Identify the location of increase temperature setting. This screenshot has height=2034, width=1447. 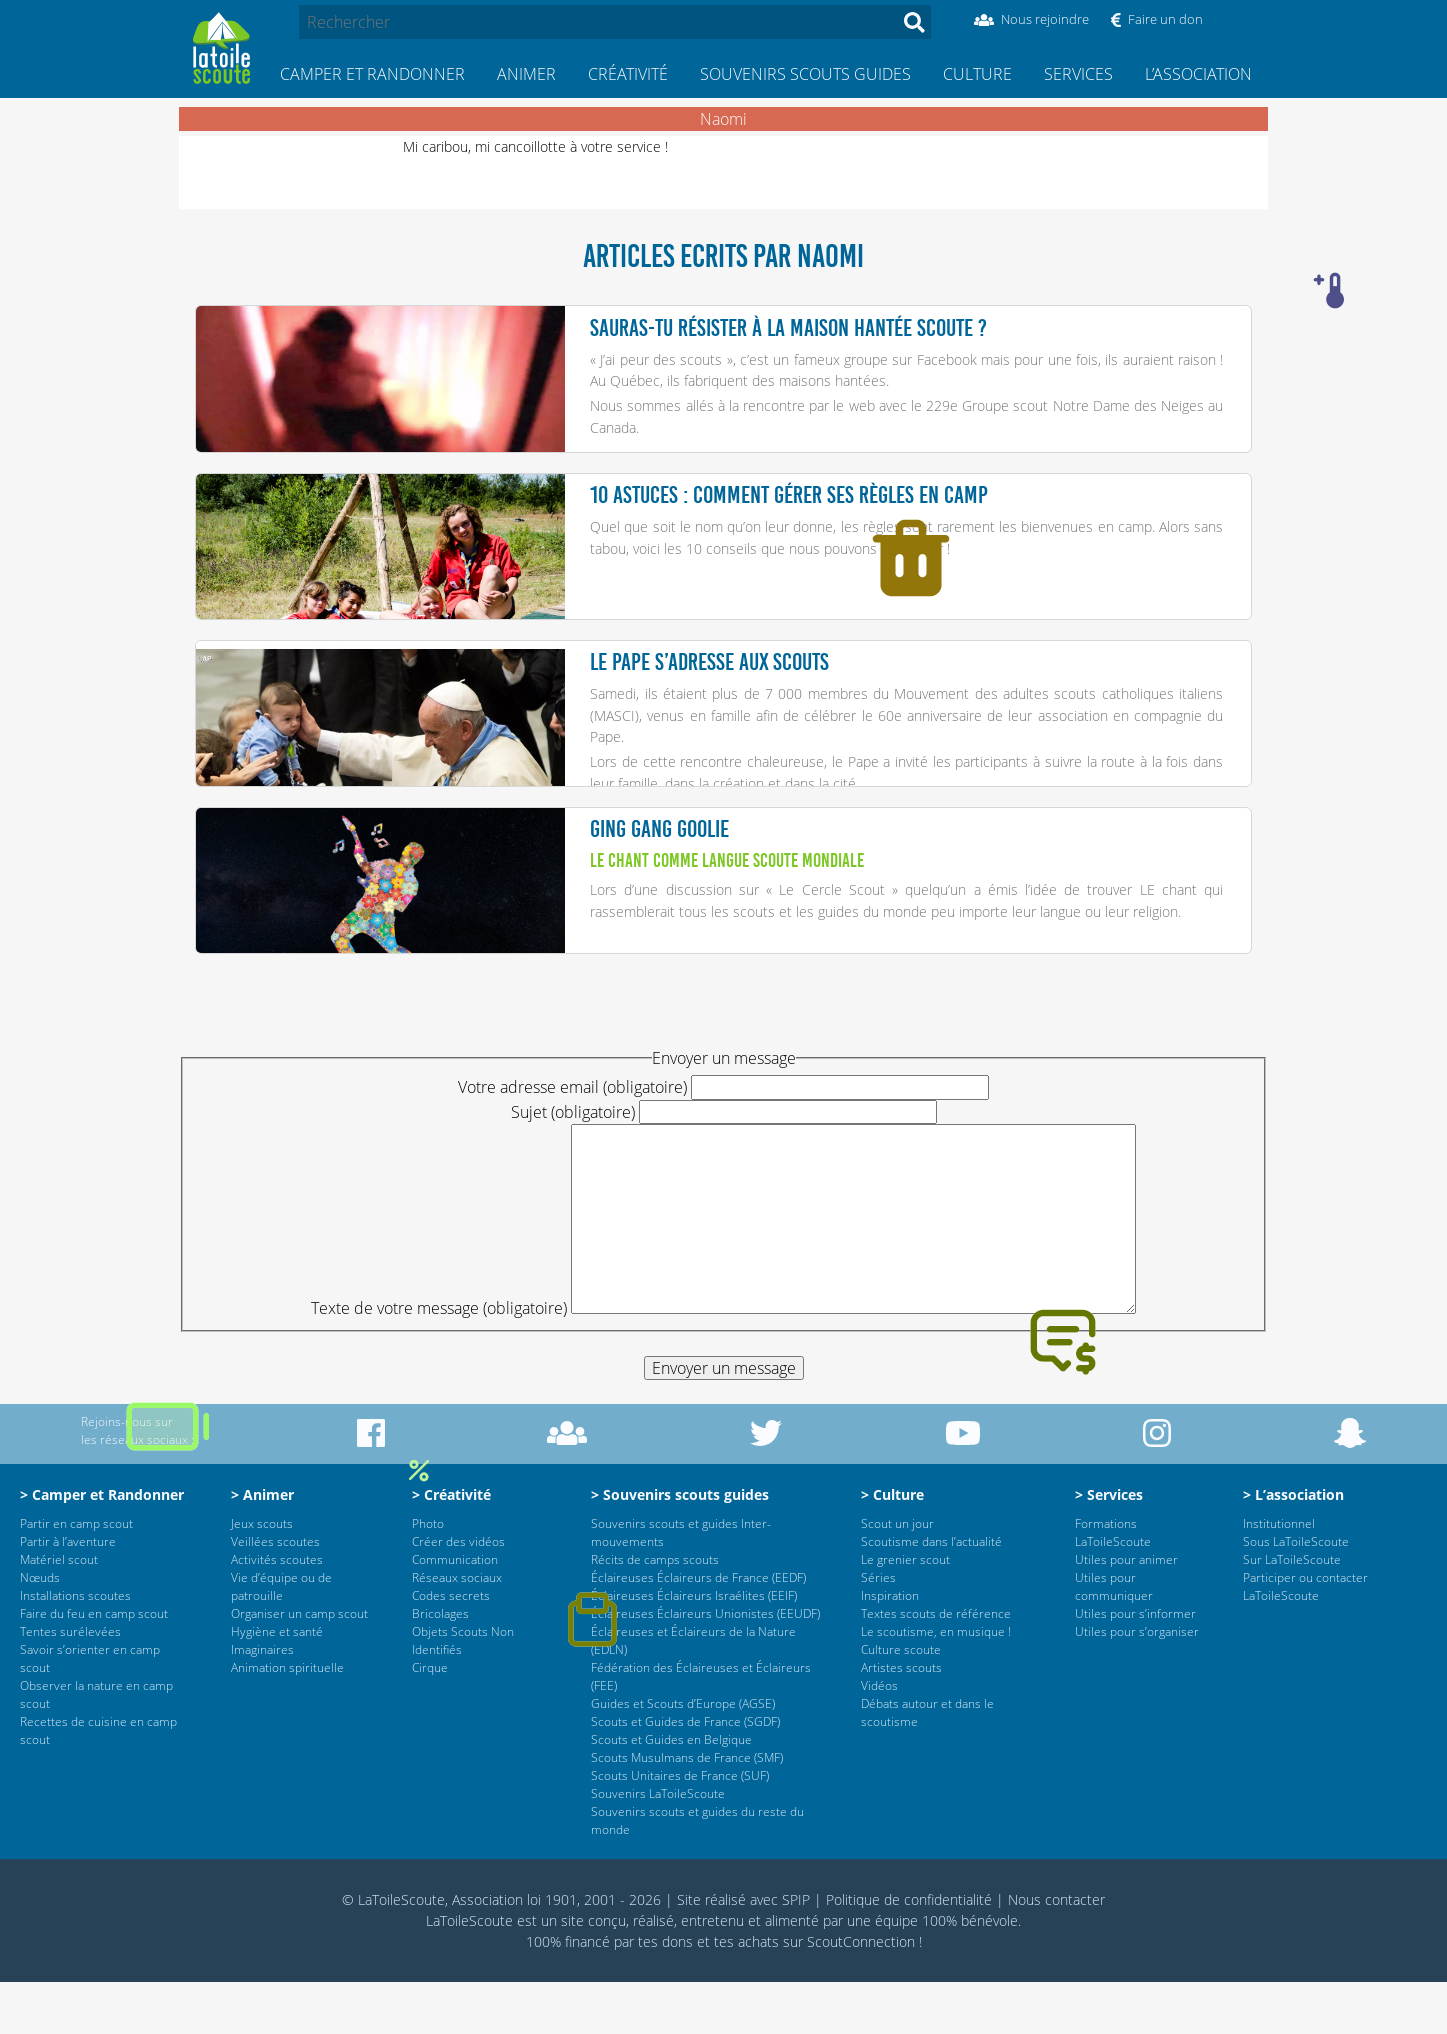
(1331, 290).